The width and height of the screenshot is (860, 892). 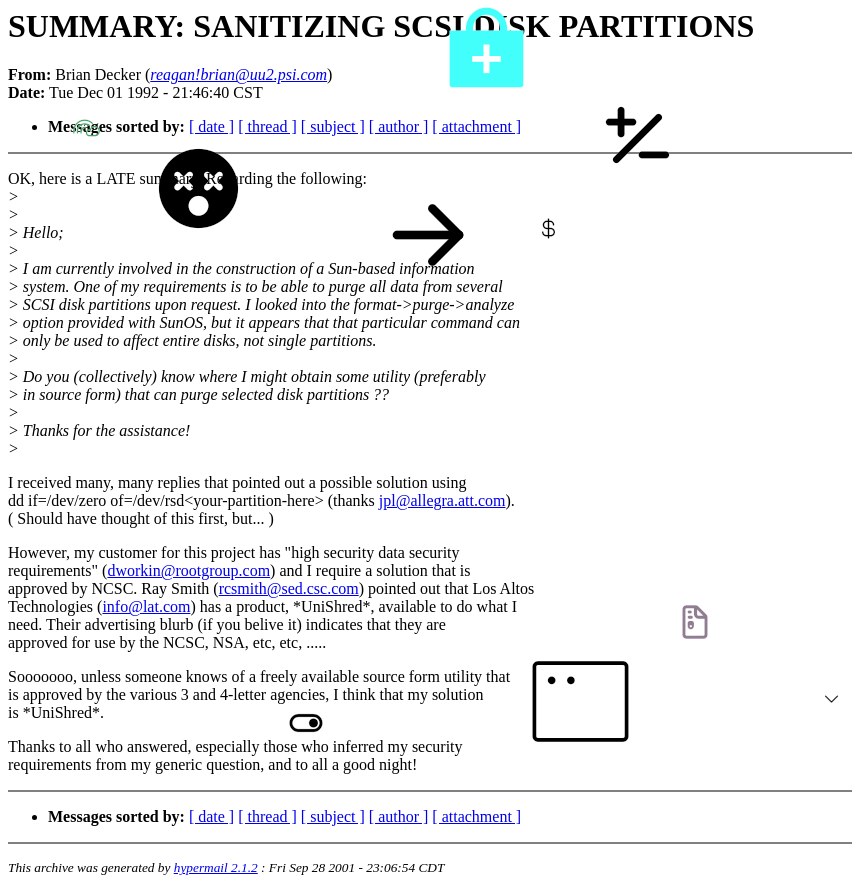 I want to click on indicates an error or system crash, so click(x=198, y=188).